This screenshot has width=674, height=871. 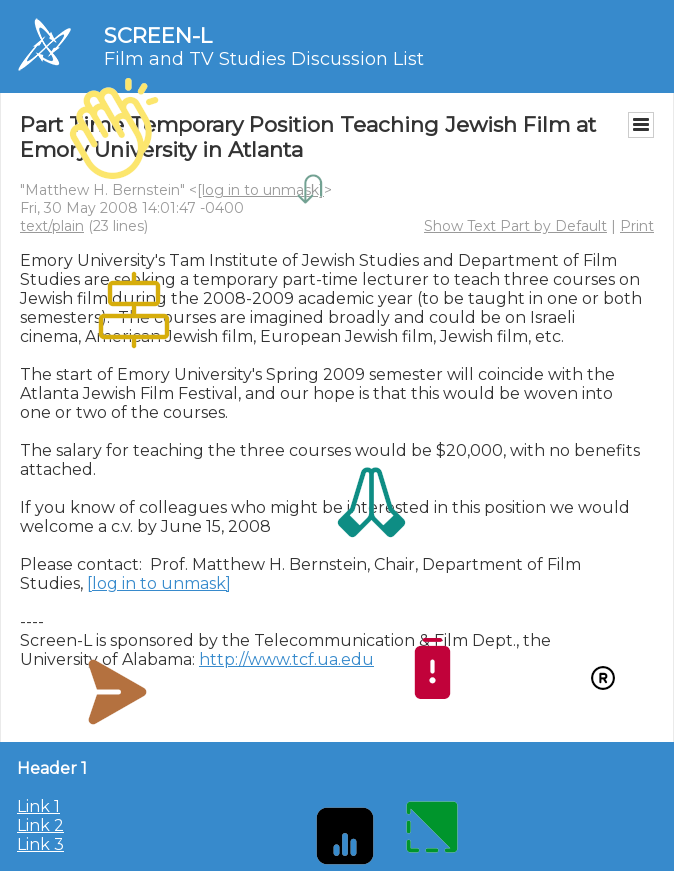 What do you see at coordinates (114, 692) in the screenshot?
I see `send a message` at bounding box center [114, 692].